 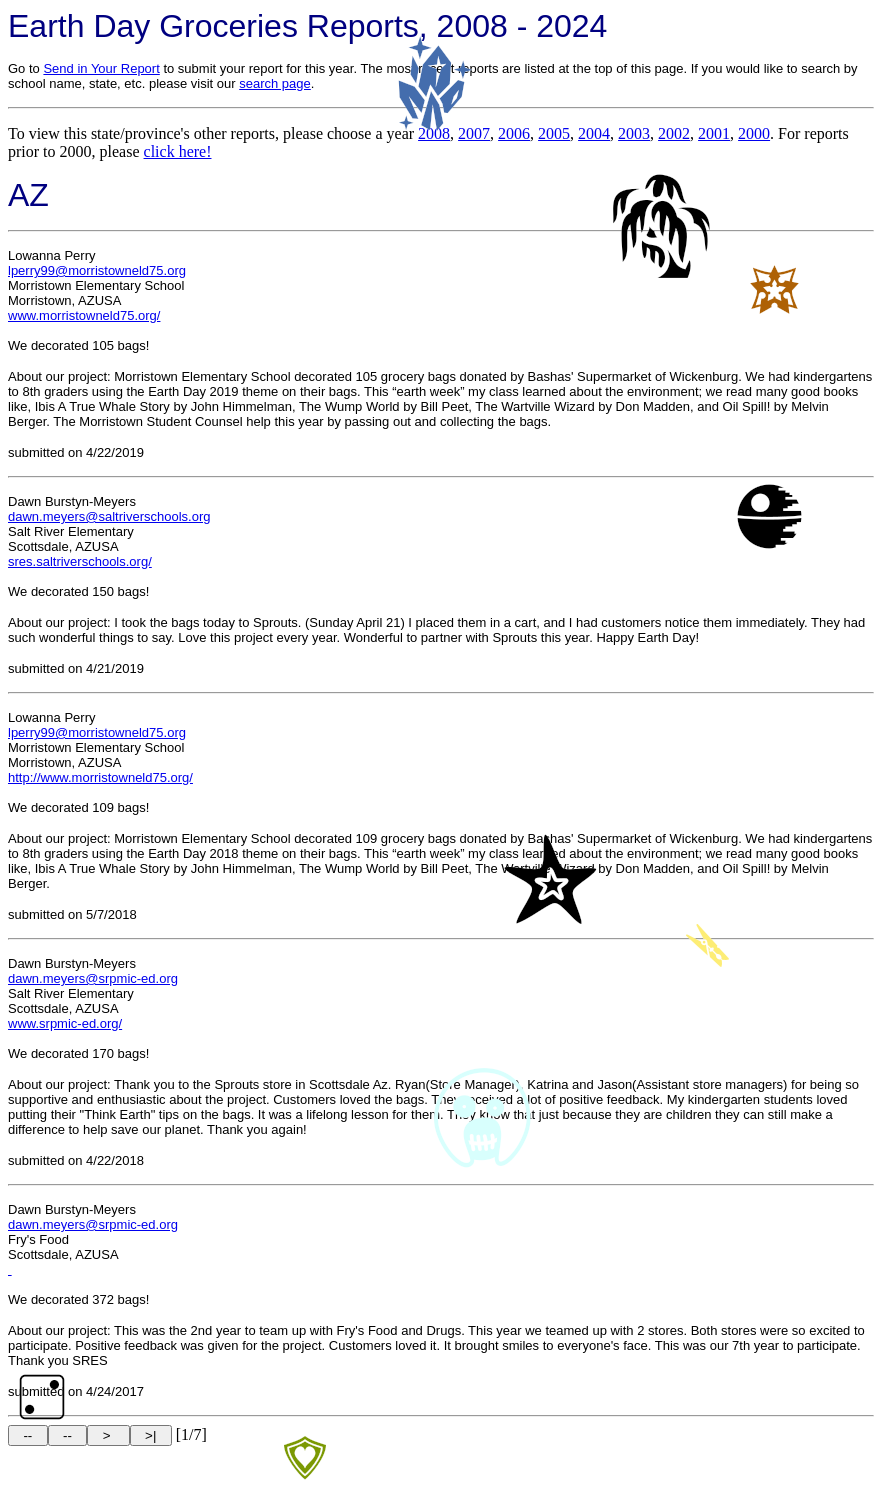 What do you see at coordinates (435, 83) in the screenshot?
I see `view collected minerals or crystals` at bounding box center [435, 83].